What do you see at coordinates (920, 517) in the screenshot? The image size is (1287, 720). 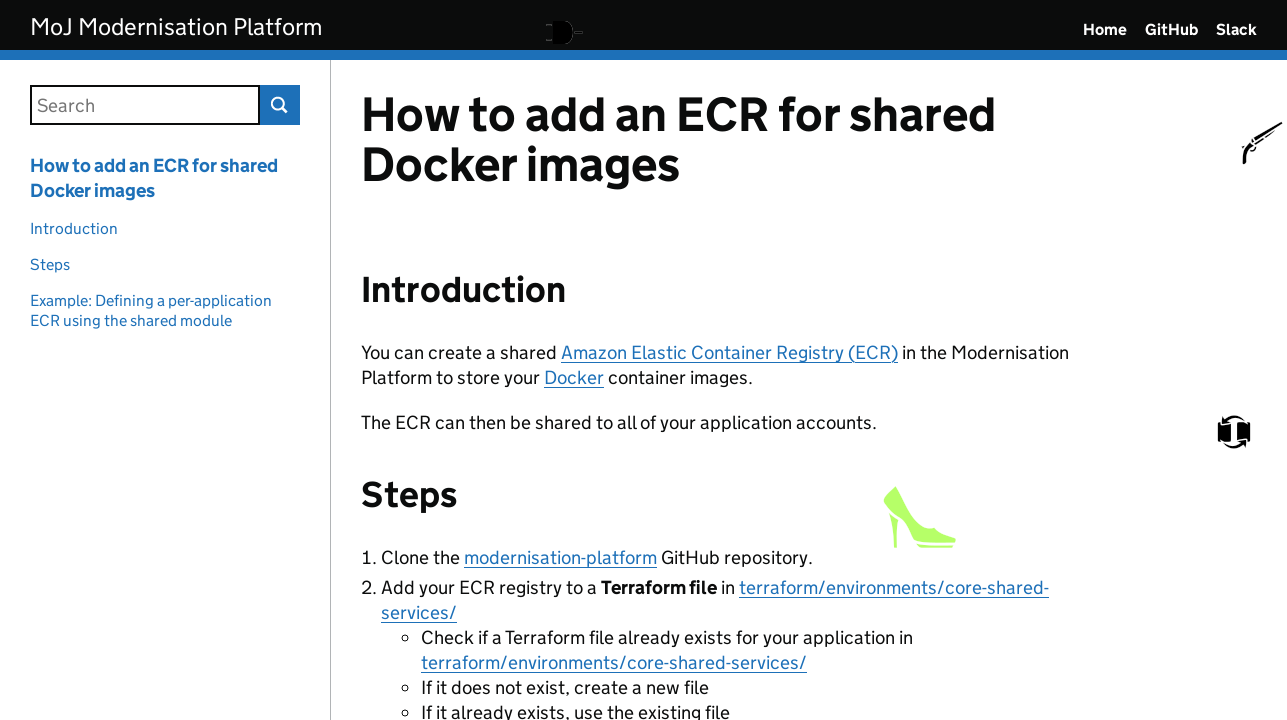 I see `browse women's footwear category` at bounding box center [920, 517].